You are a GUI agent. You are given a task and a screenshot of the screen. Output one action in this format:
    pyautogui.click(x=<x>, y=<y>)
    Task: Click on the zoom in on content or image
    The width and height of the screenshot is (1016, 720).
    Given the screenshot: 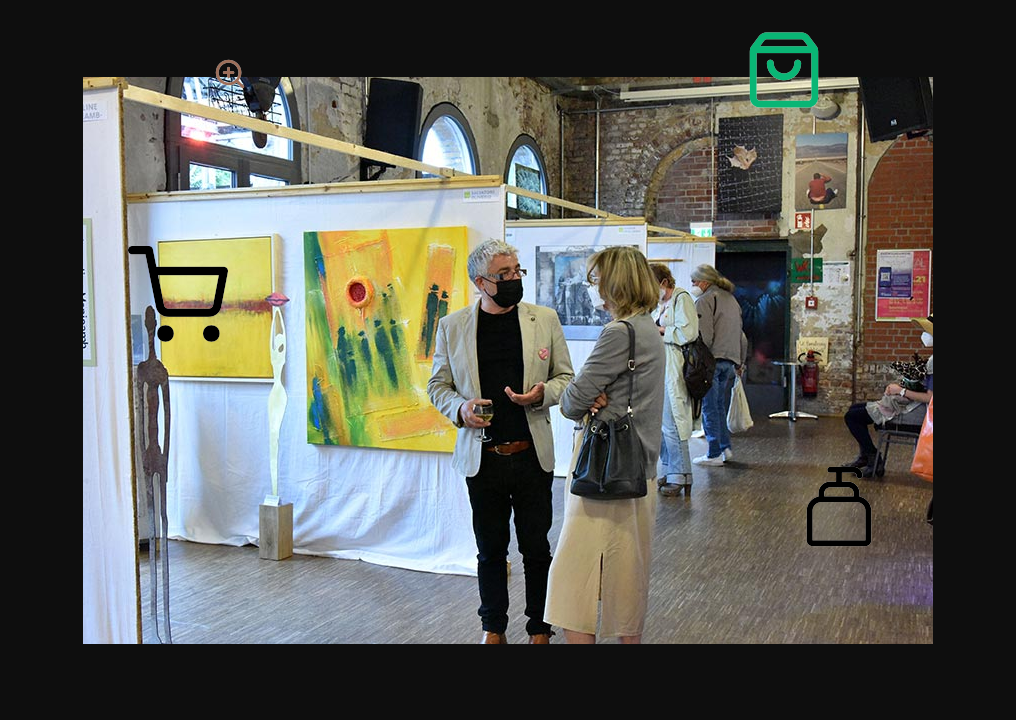 What is the action you would take?
    pyautogui.click(x=230, y=74)
    